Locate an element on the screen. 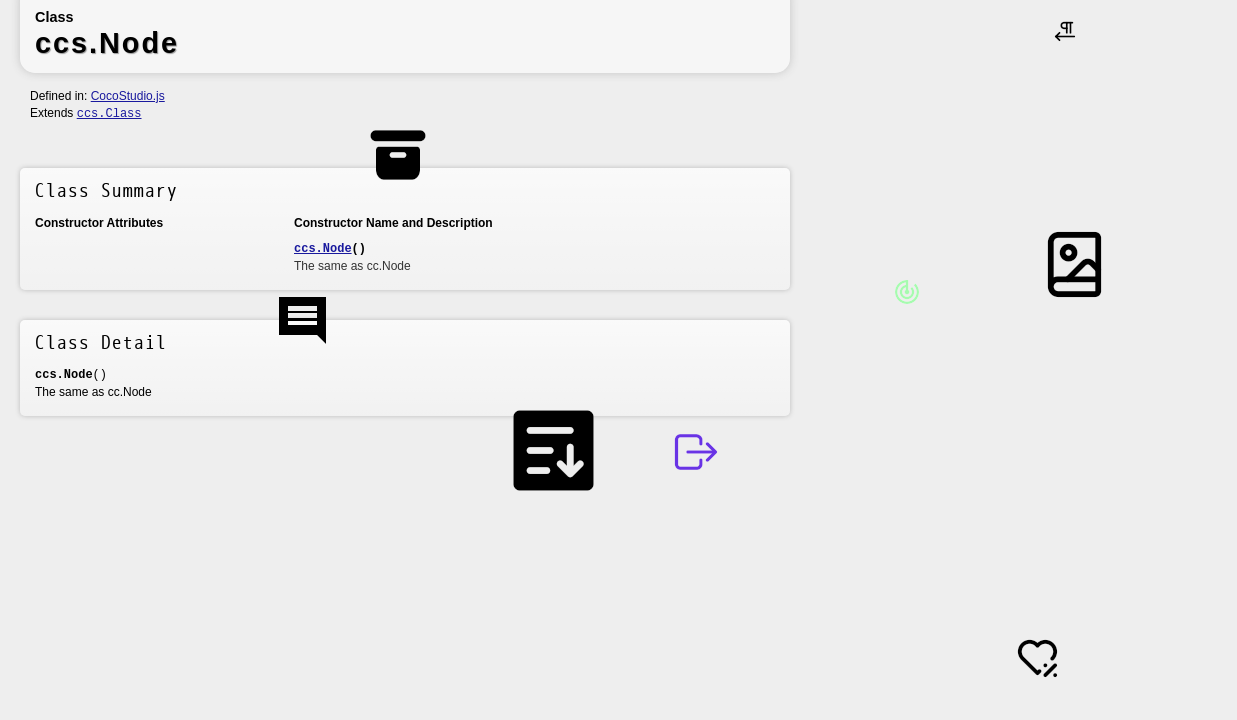 The height and width of the screenshot is (720, 1237). align text to the left is located at coordinates (1065, 31).